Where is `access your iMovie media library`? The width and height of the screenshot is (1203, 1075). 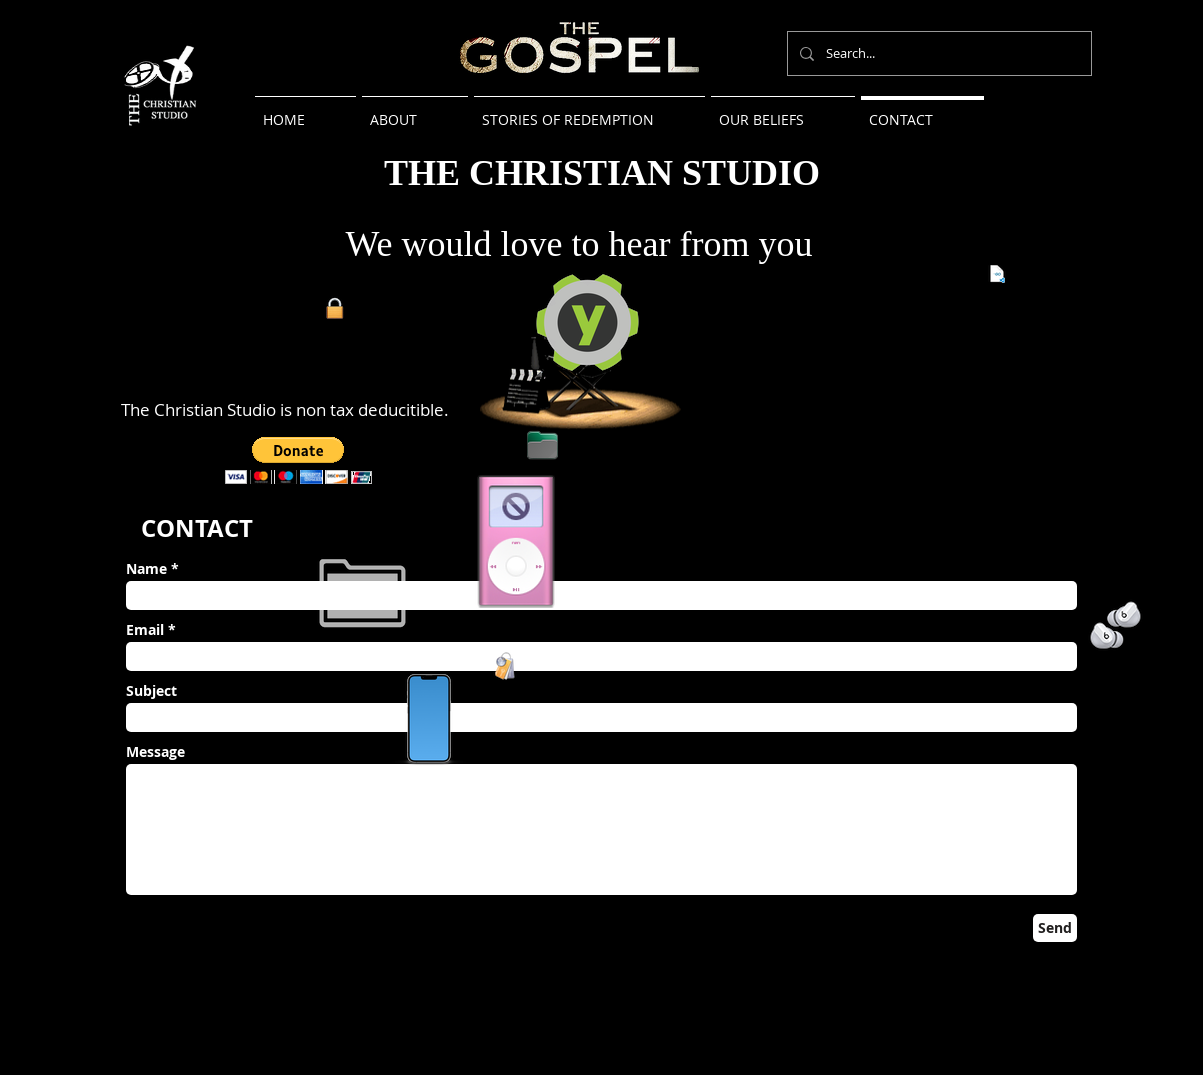 access your iMovie media library is located at coordinates (362, 592).